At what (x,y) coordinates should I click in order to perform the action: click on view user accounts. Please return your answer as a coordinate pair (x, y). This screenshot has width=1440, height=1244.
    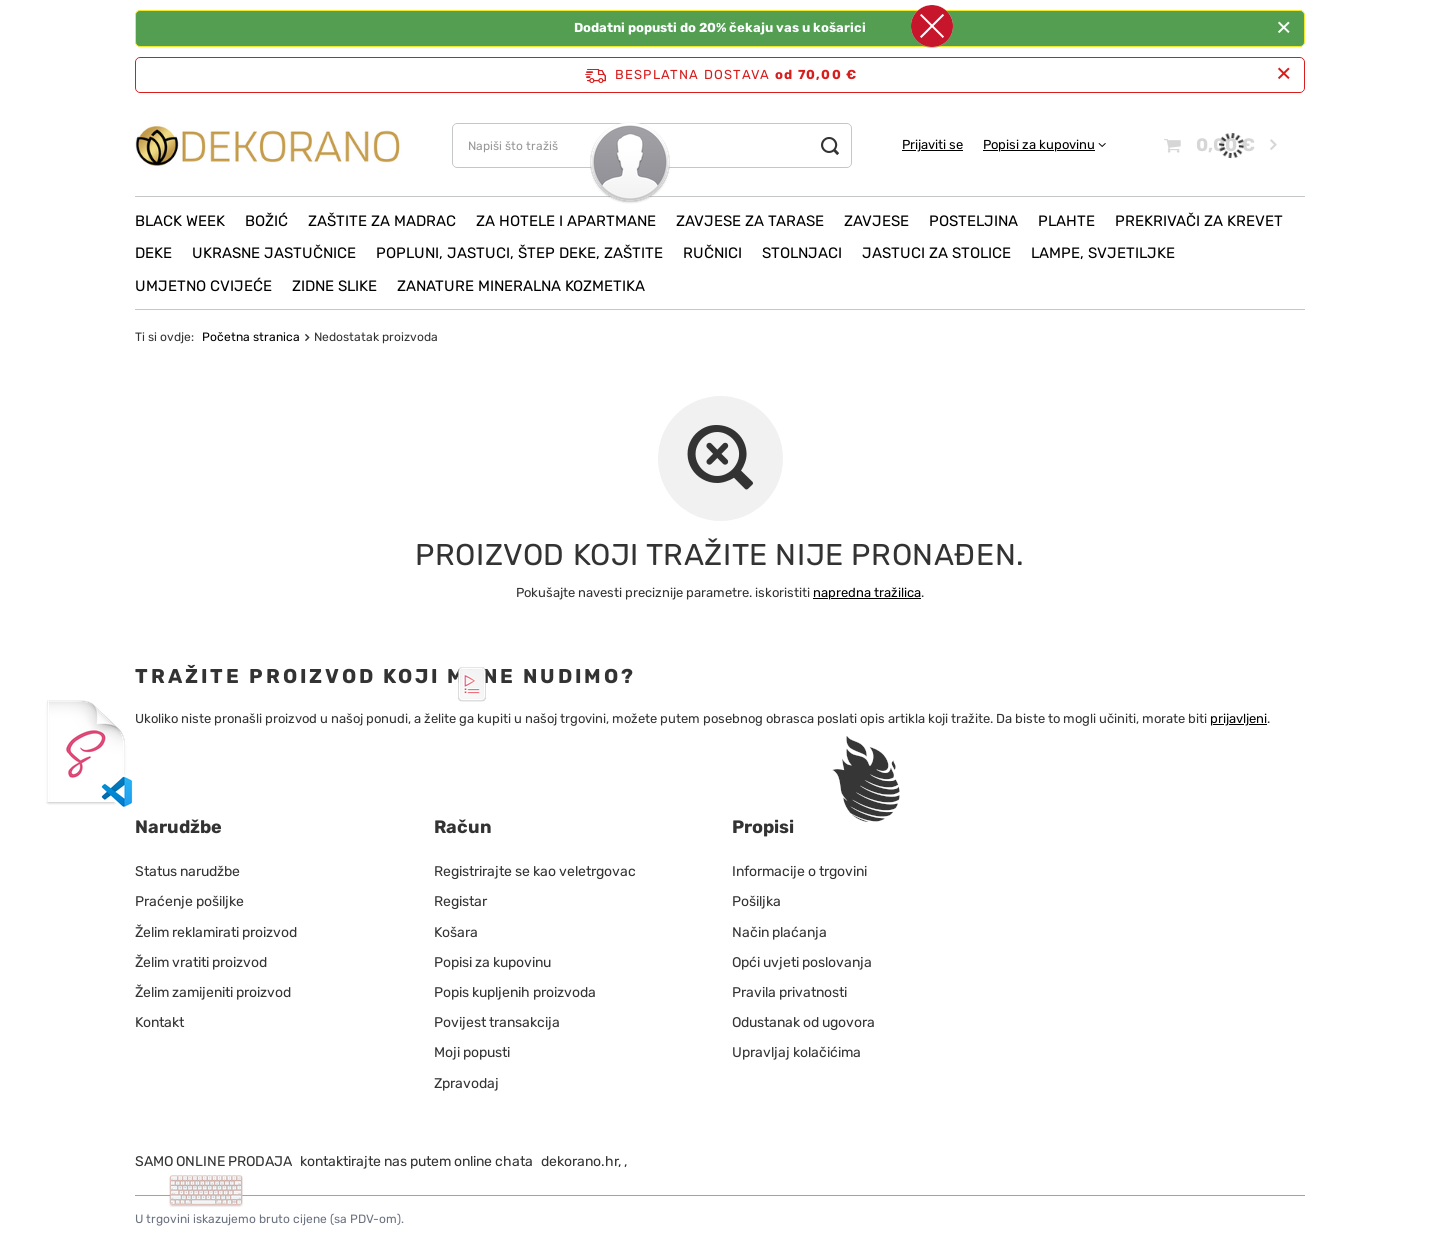
    Looking at the image, I should click on (630, 162).